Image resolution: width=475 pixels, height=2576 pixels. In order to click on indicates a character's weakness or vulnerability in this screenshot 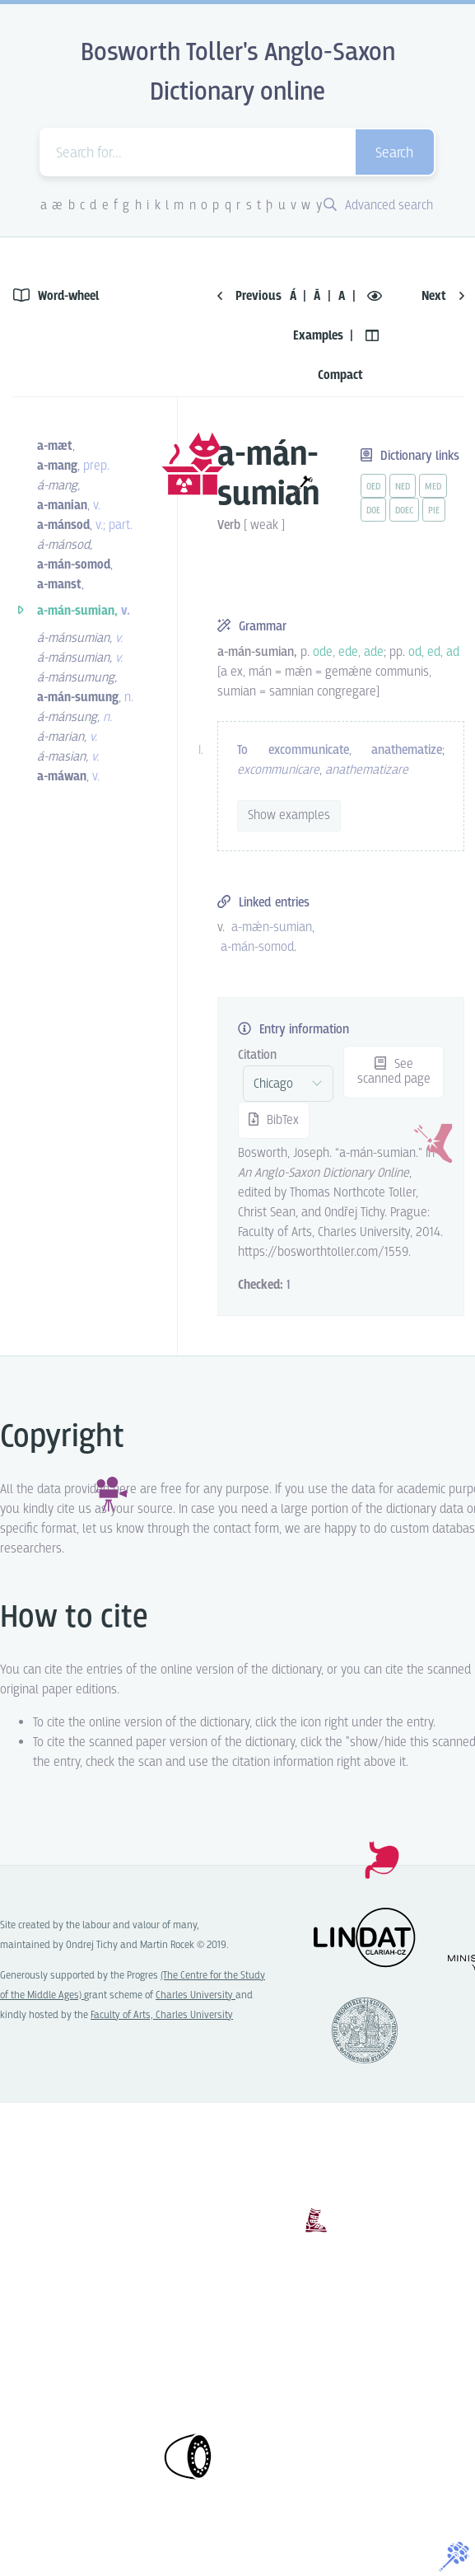, I will do `click(432, 1143)`.